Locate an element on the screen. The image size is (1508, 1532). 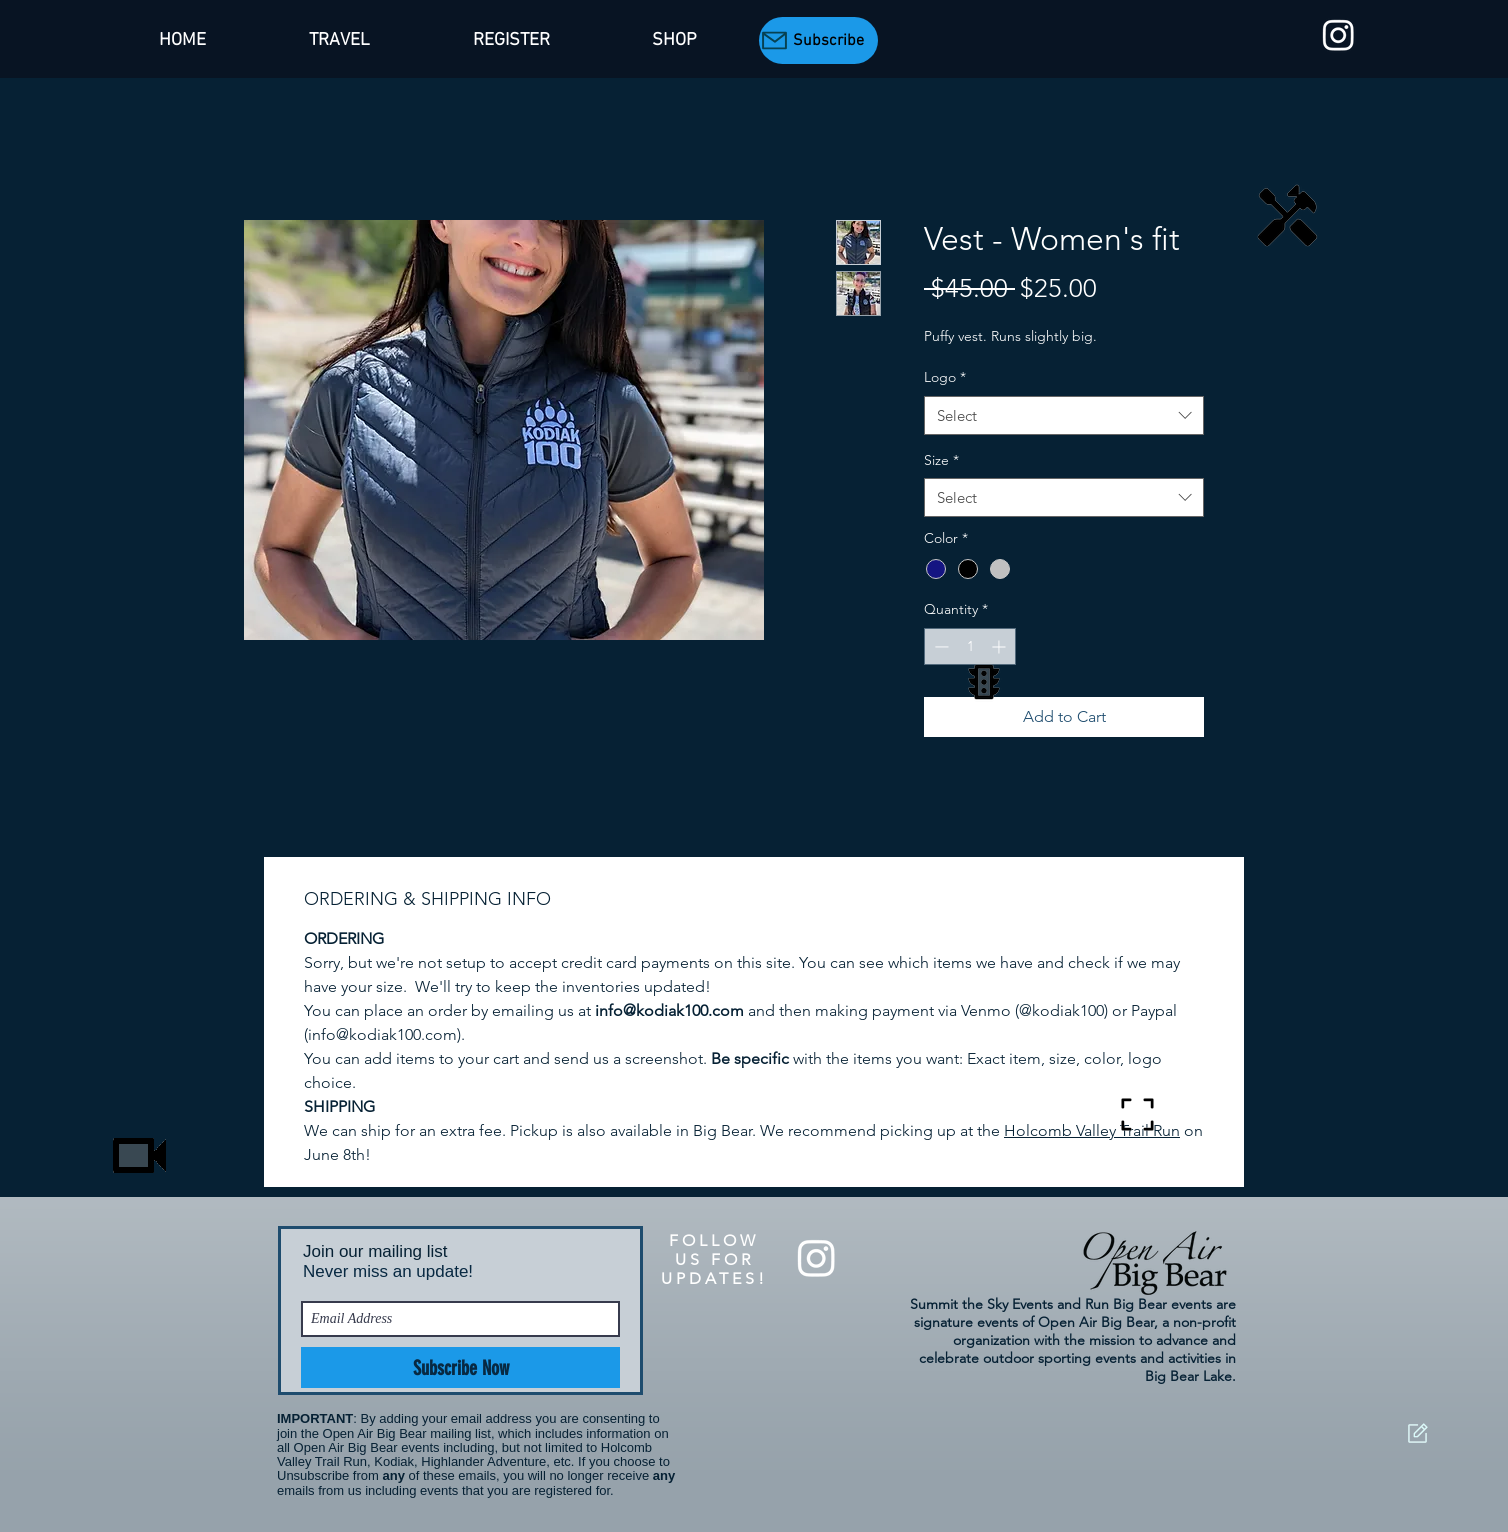
create a new note is located at coordinates (1417, 1433).